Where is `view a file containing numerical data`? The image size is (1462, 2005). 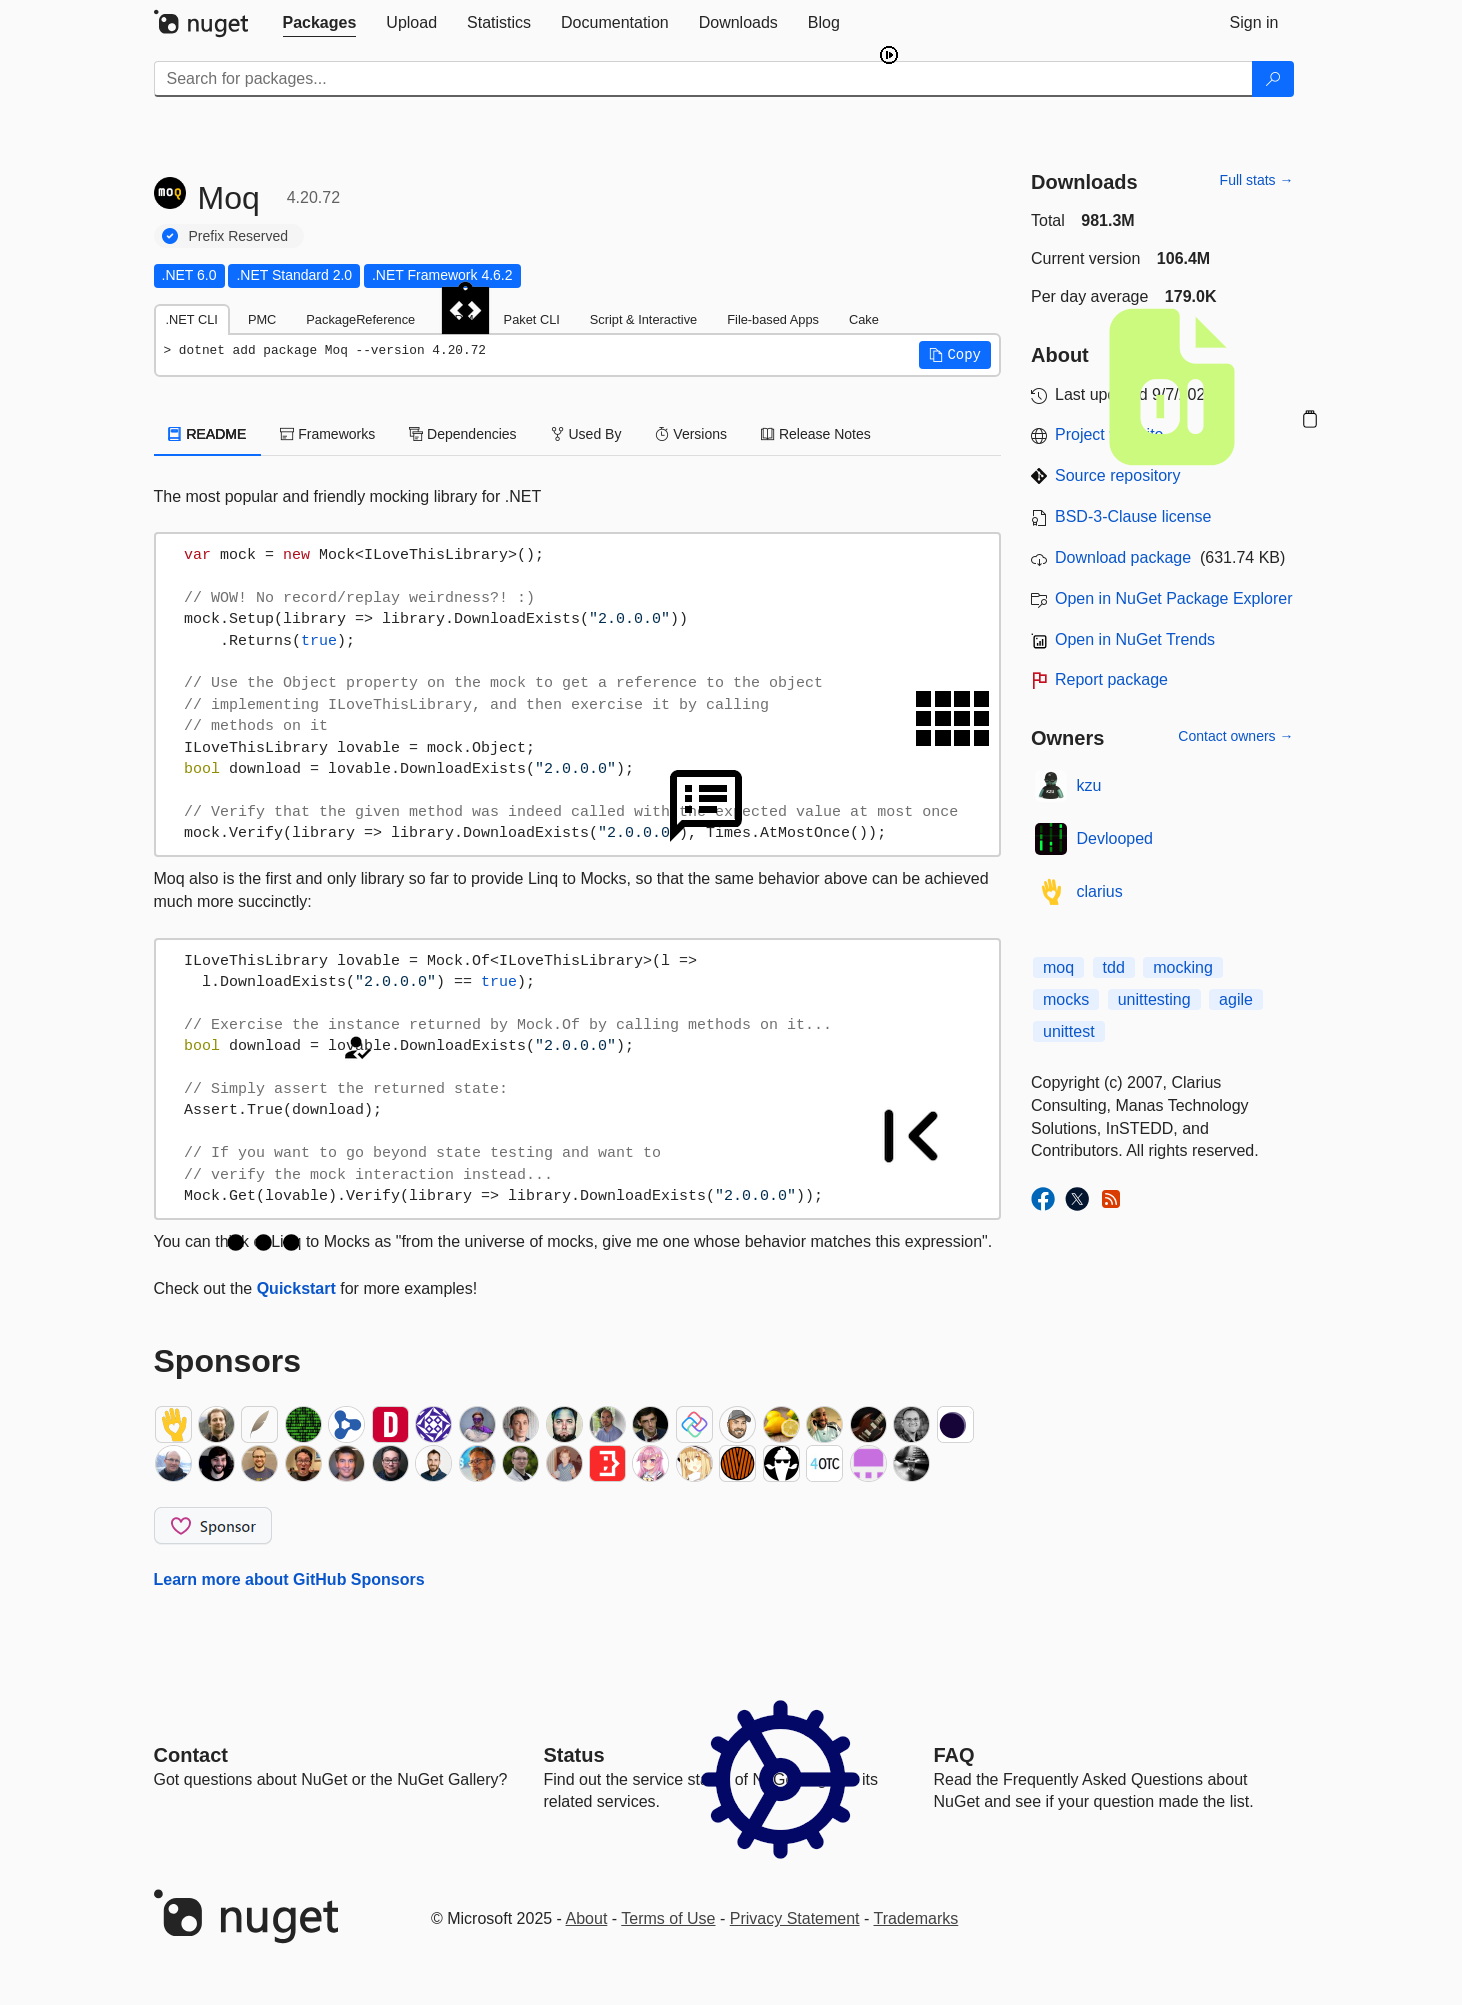
view a file containing numerical data is located at coordinates (1172, 387).